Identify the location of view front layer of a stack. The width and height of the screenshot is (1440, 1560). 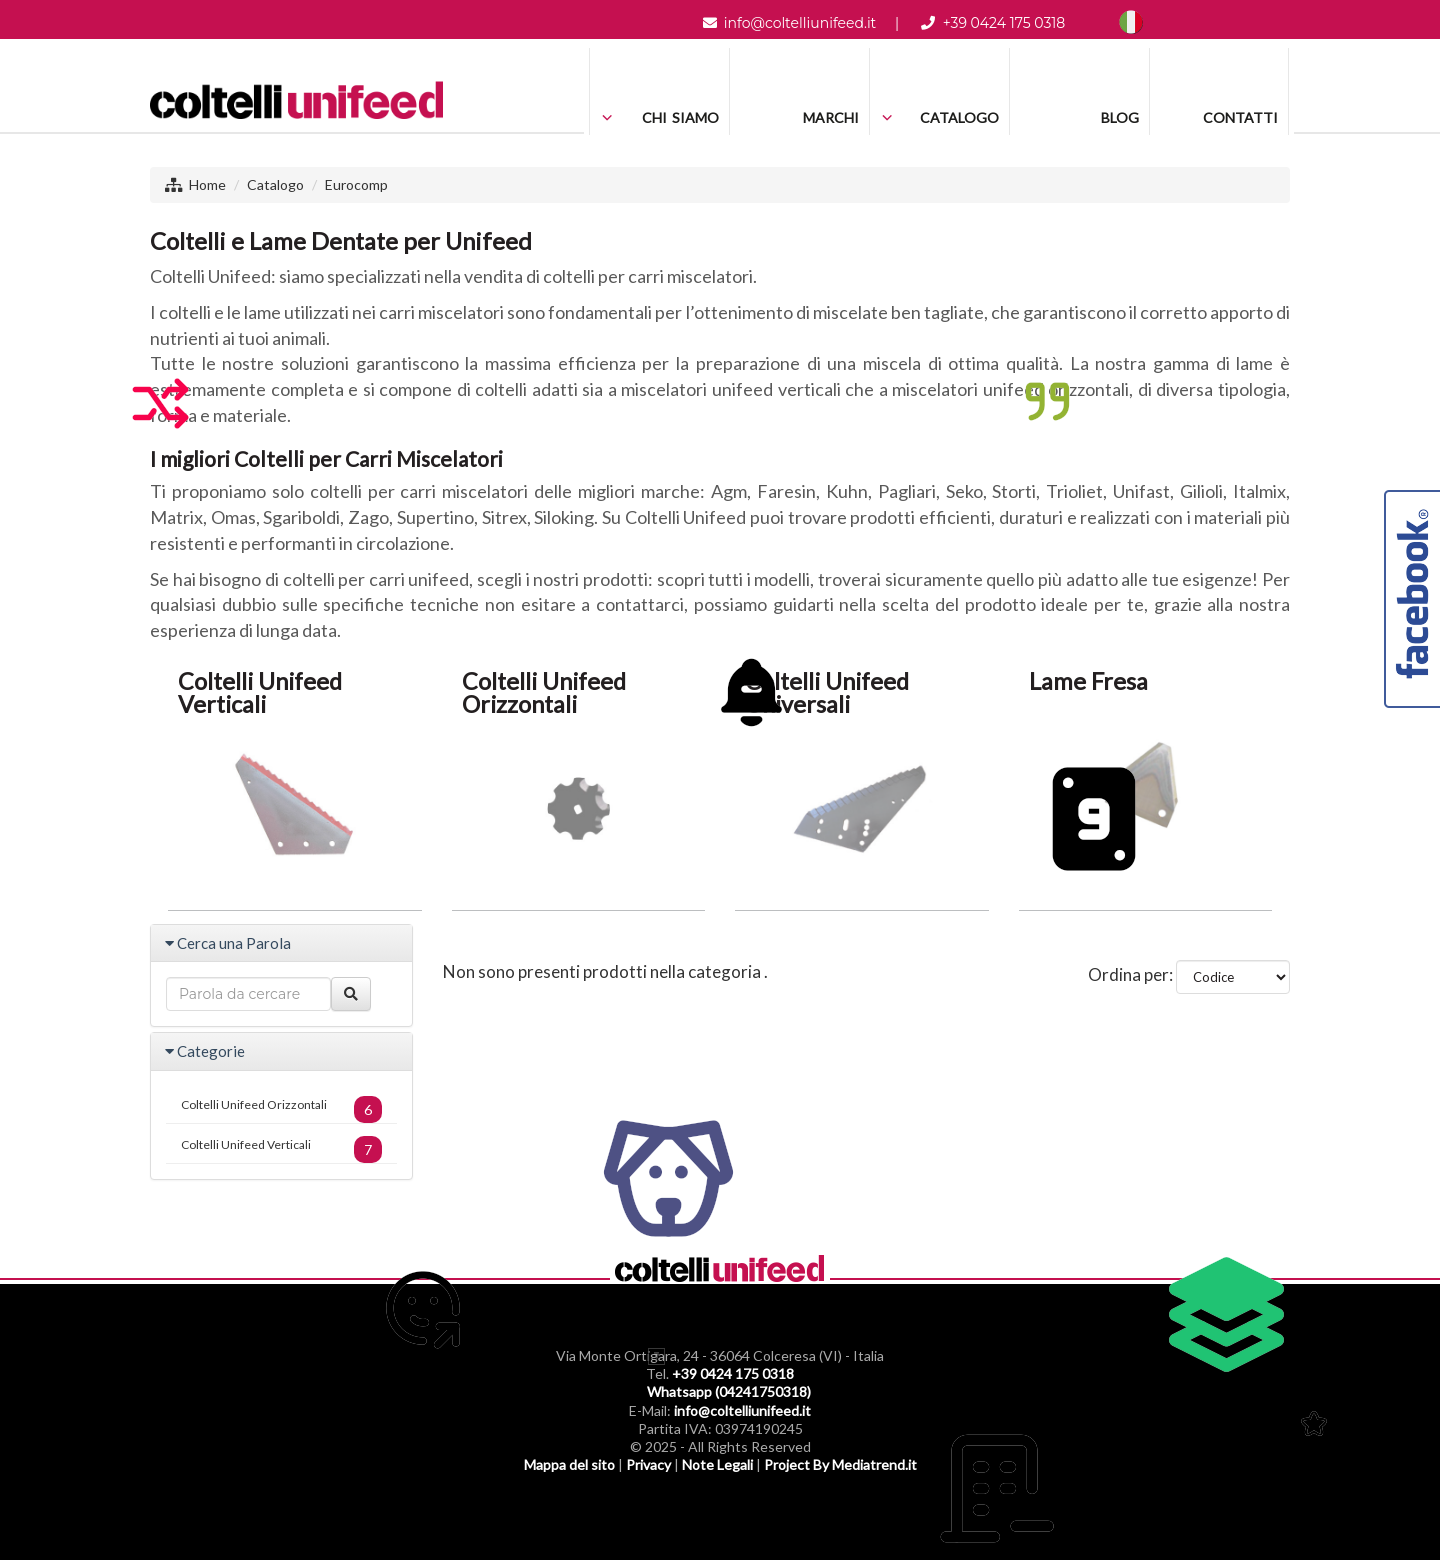
(1226, 1314).